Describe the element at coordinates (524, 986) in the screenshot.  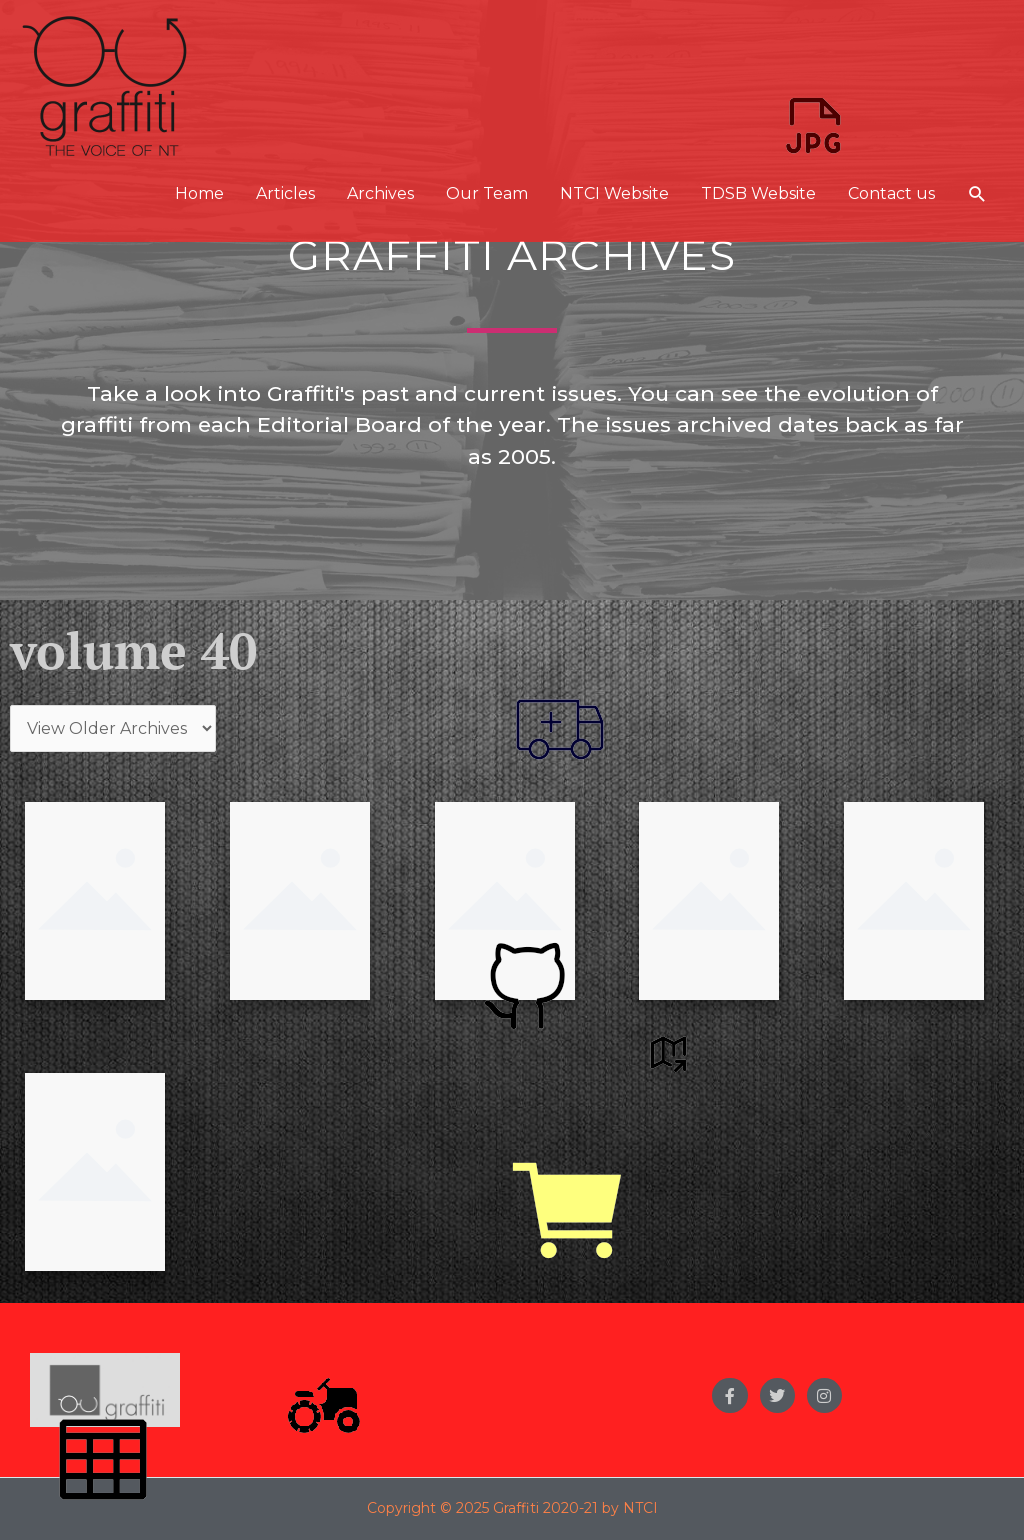
I see `open github repository` at that location.